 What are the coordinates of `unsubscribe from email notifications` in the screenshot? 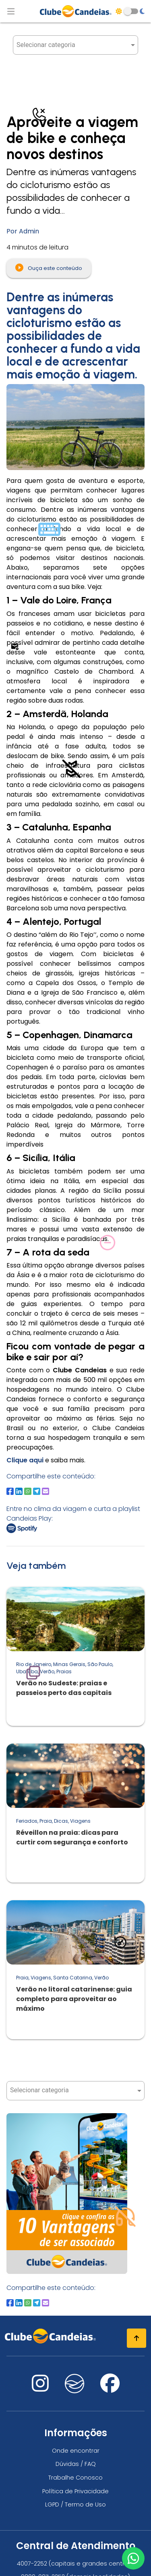 It's located at (14, 647).